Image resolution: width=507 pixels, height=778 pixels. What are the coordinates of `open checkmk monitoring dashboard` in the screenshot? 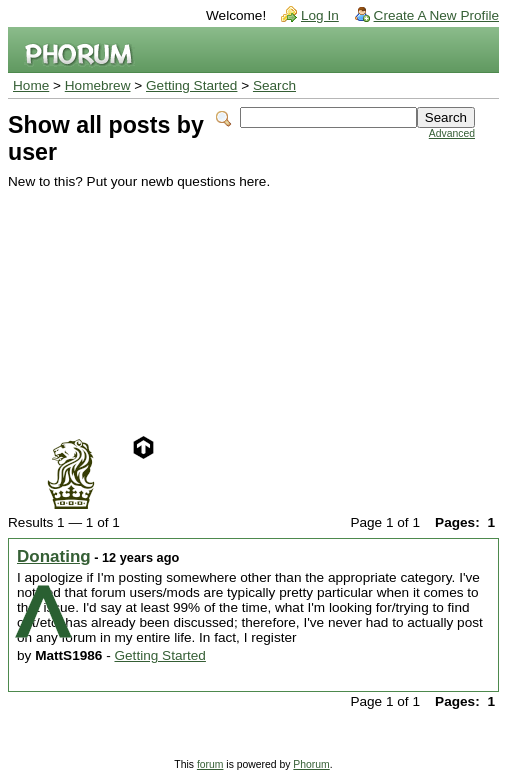 It's located at (143, 447).